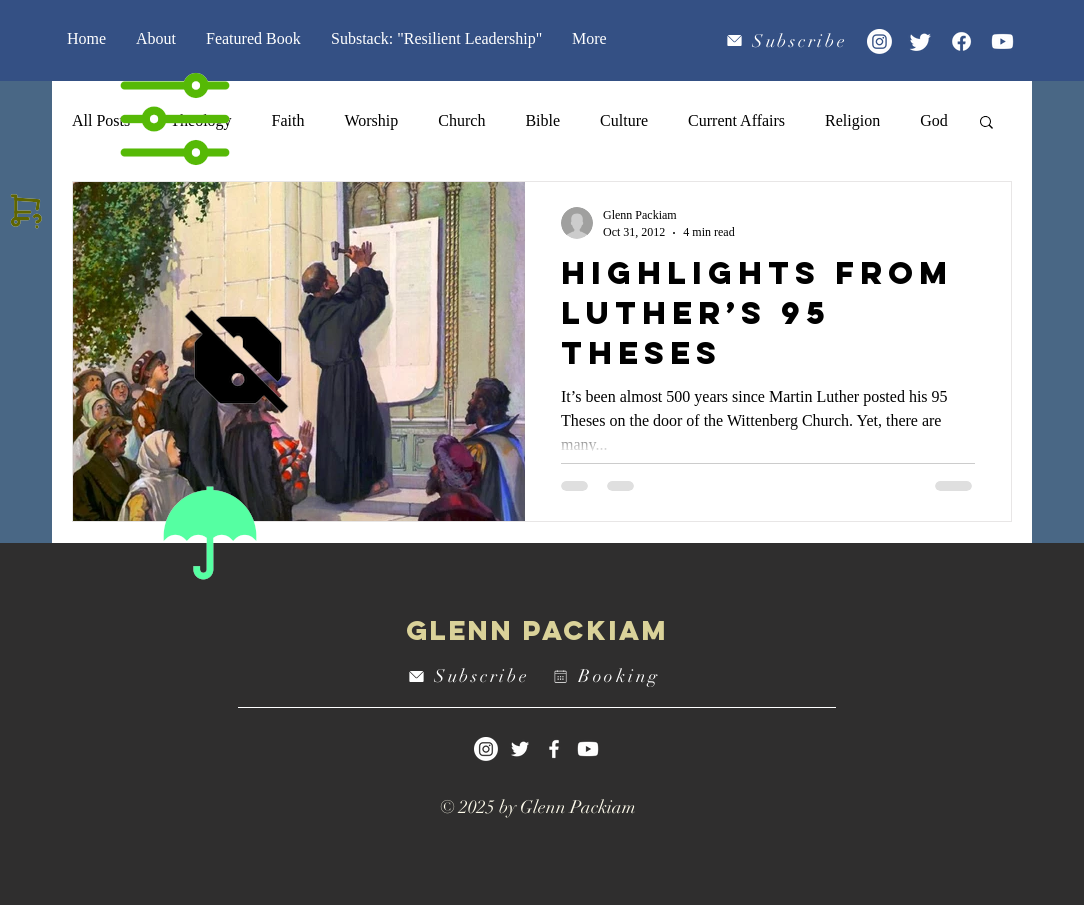 The width and height of the screenshot is (1084, 905). I want to click on disable or turn off reporting, so click(238, 360).